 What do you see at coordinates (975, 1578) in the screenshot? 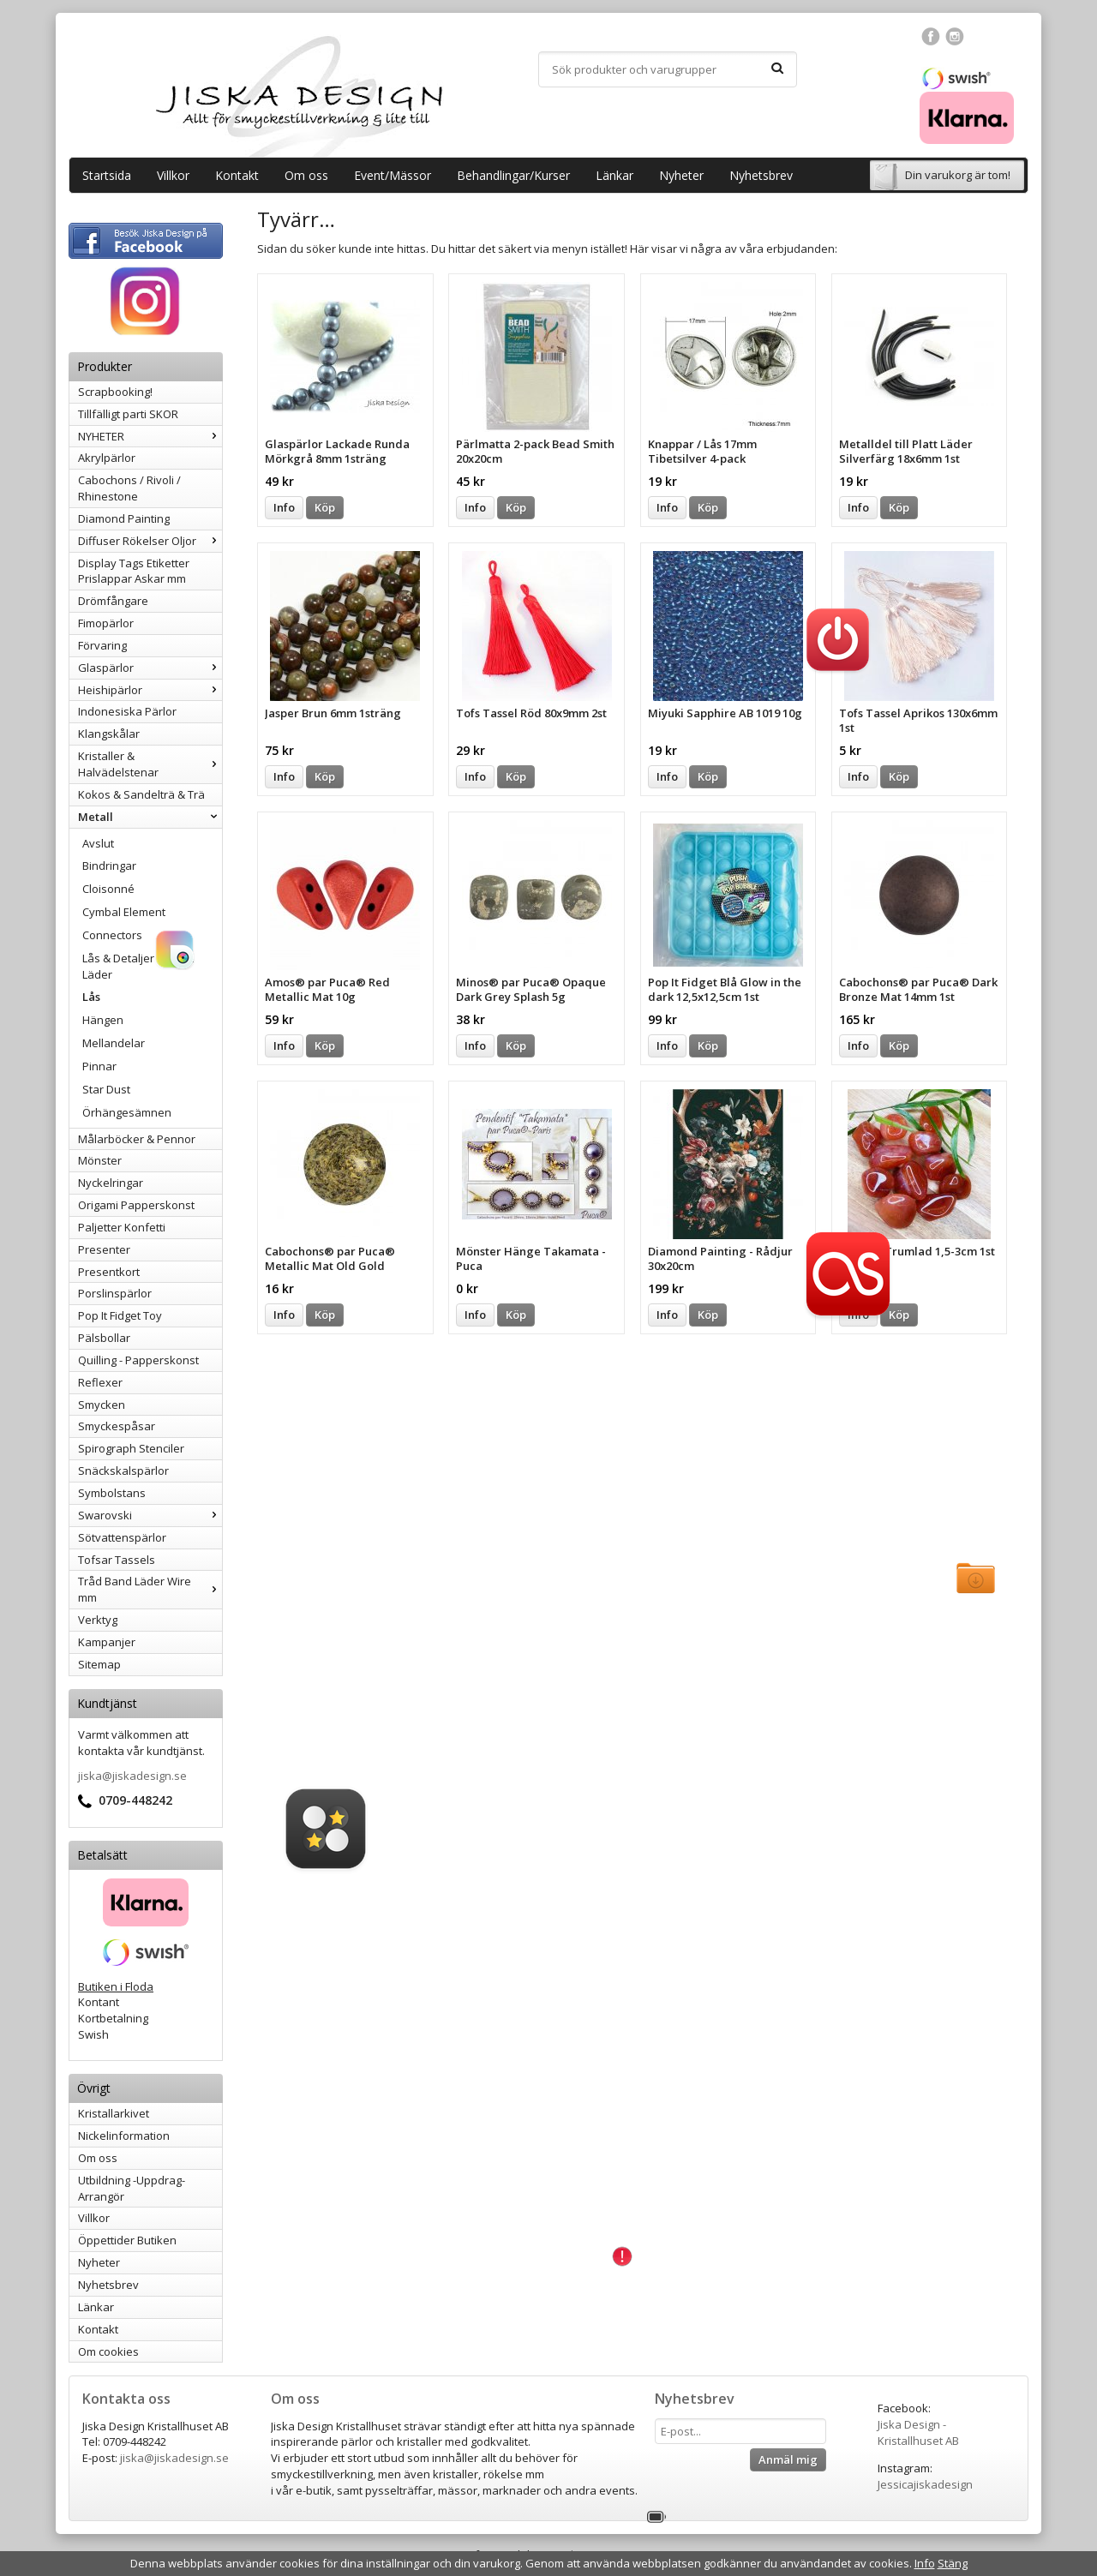
I see `access your downloads folder` at bounding box center [975, 1578].